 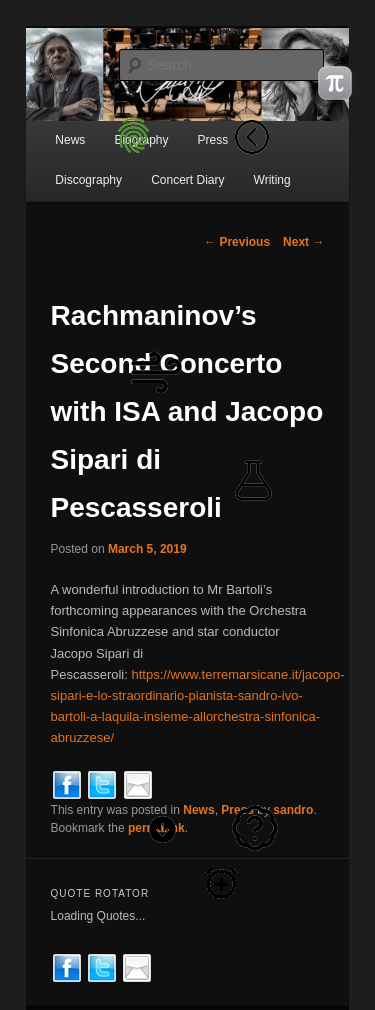 What do you see at coordinates (156, 372) in the screenshot?
I see `view current wind conditions` at bounding box center [156, 372].